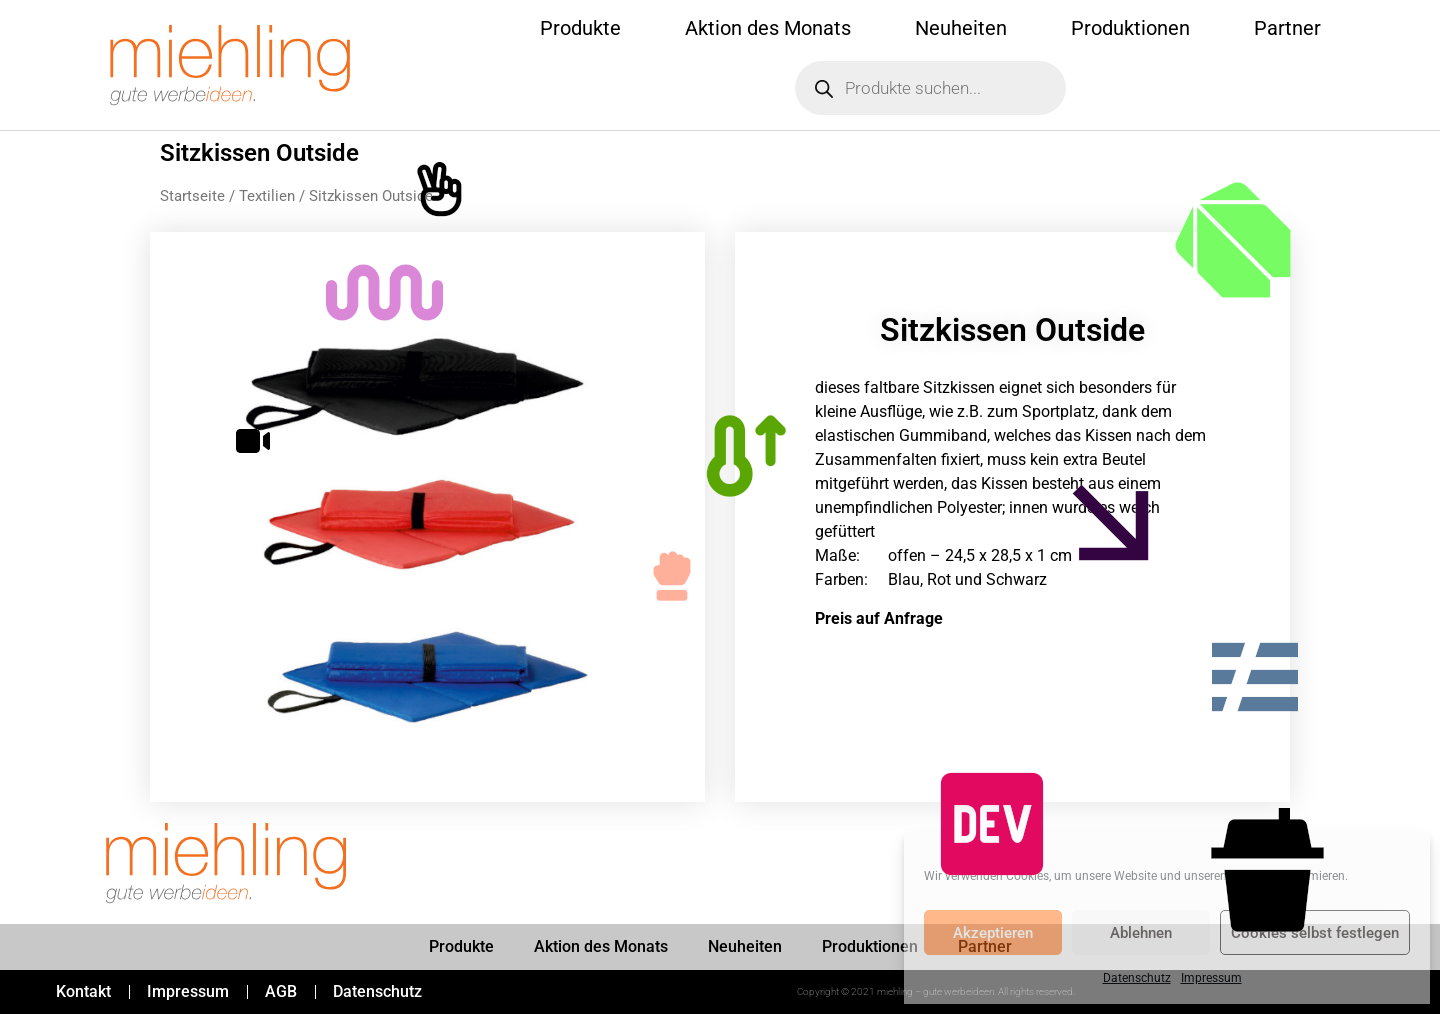 The height and width of the screenshot is (1014, 1440). What do you see at coordinates (1233, 240) in the screenshot?
I see `dart programming language logo` at bounding box center [1233, 240].